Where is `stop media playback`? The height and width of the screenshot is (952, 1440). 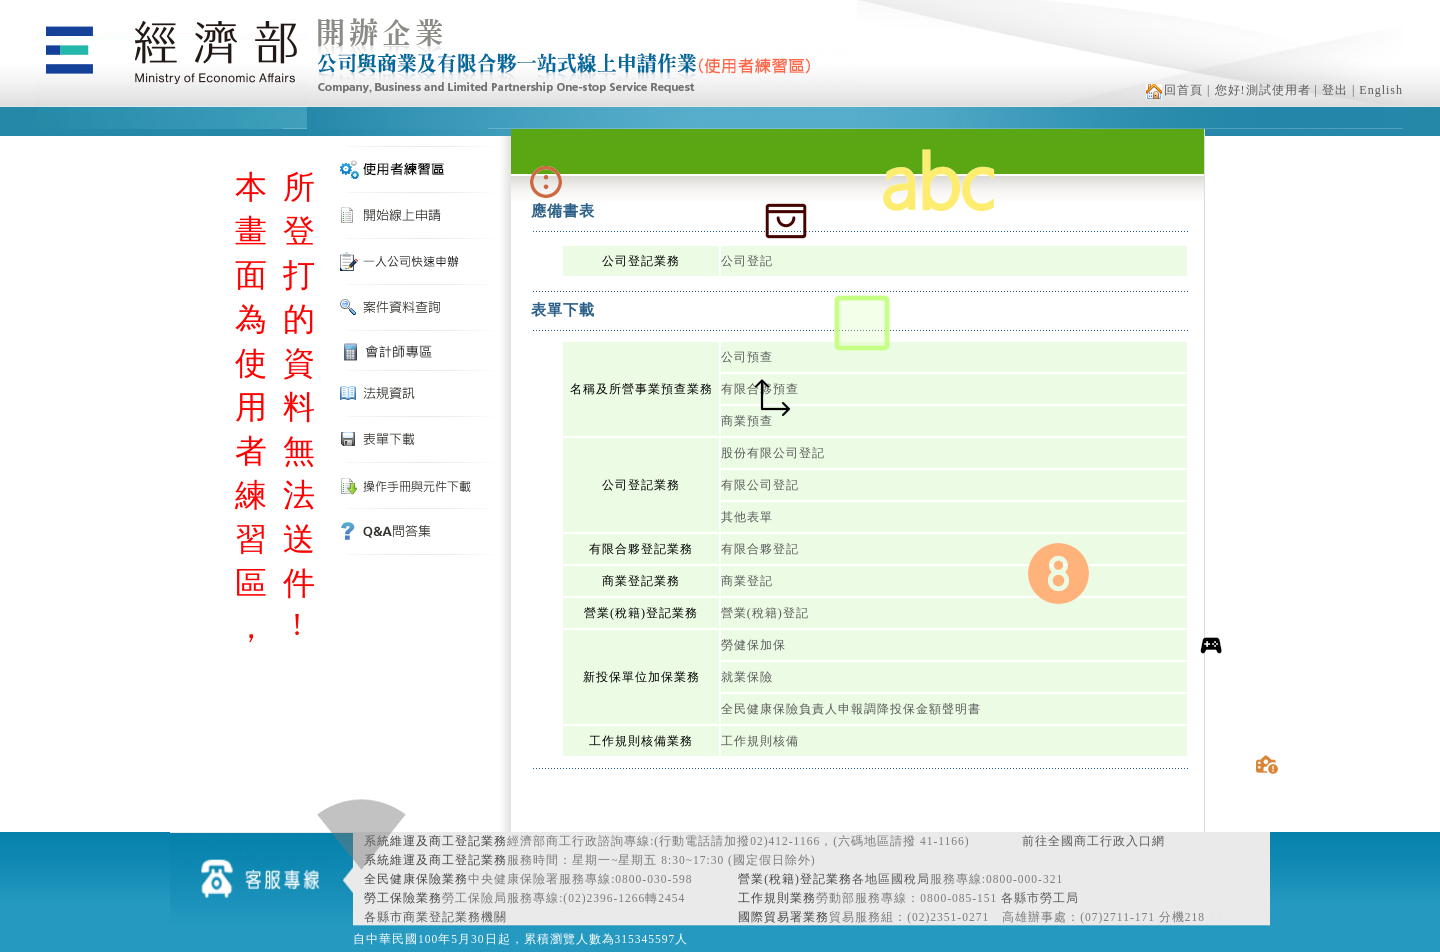 stop media playback is located at coordinates (862, 323).